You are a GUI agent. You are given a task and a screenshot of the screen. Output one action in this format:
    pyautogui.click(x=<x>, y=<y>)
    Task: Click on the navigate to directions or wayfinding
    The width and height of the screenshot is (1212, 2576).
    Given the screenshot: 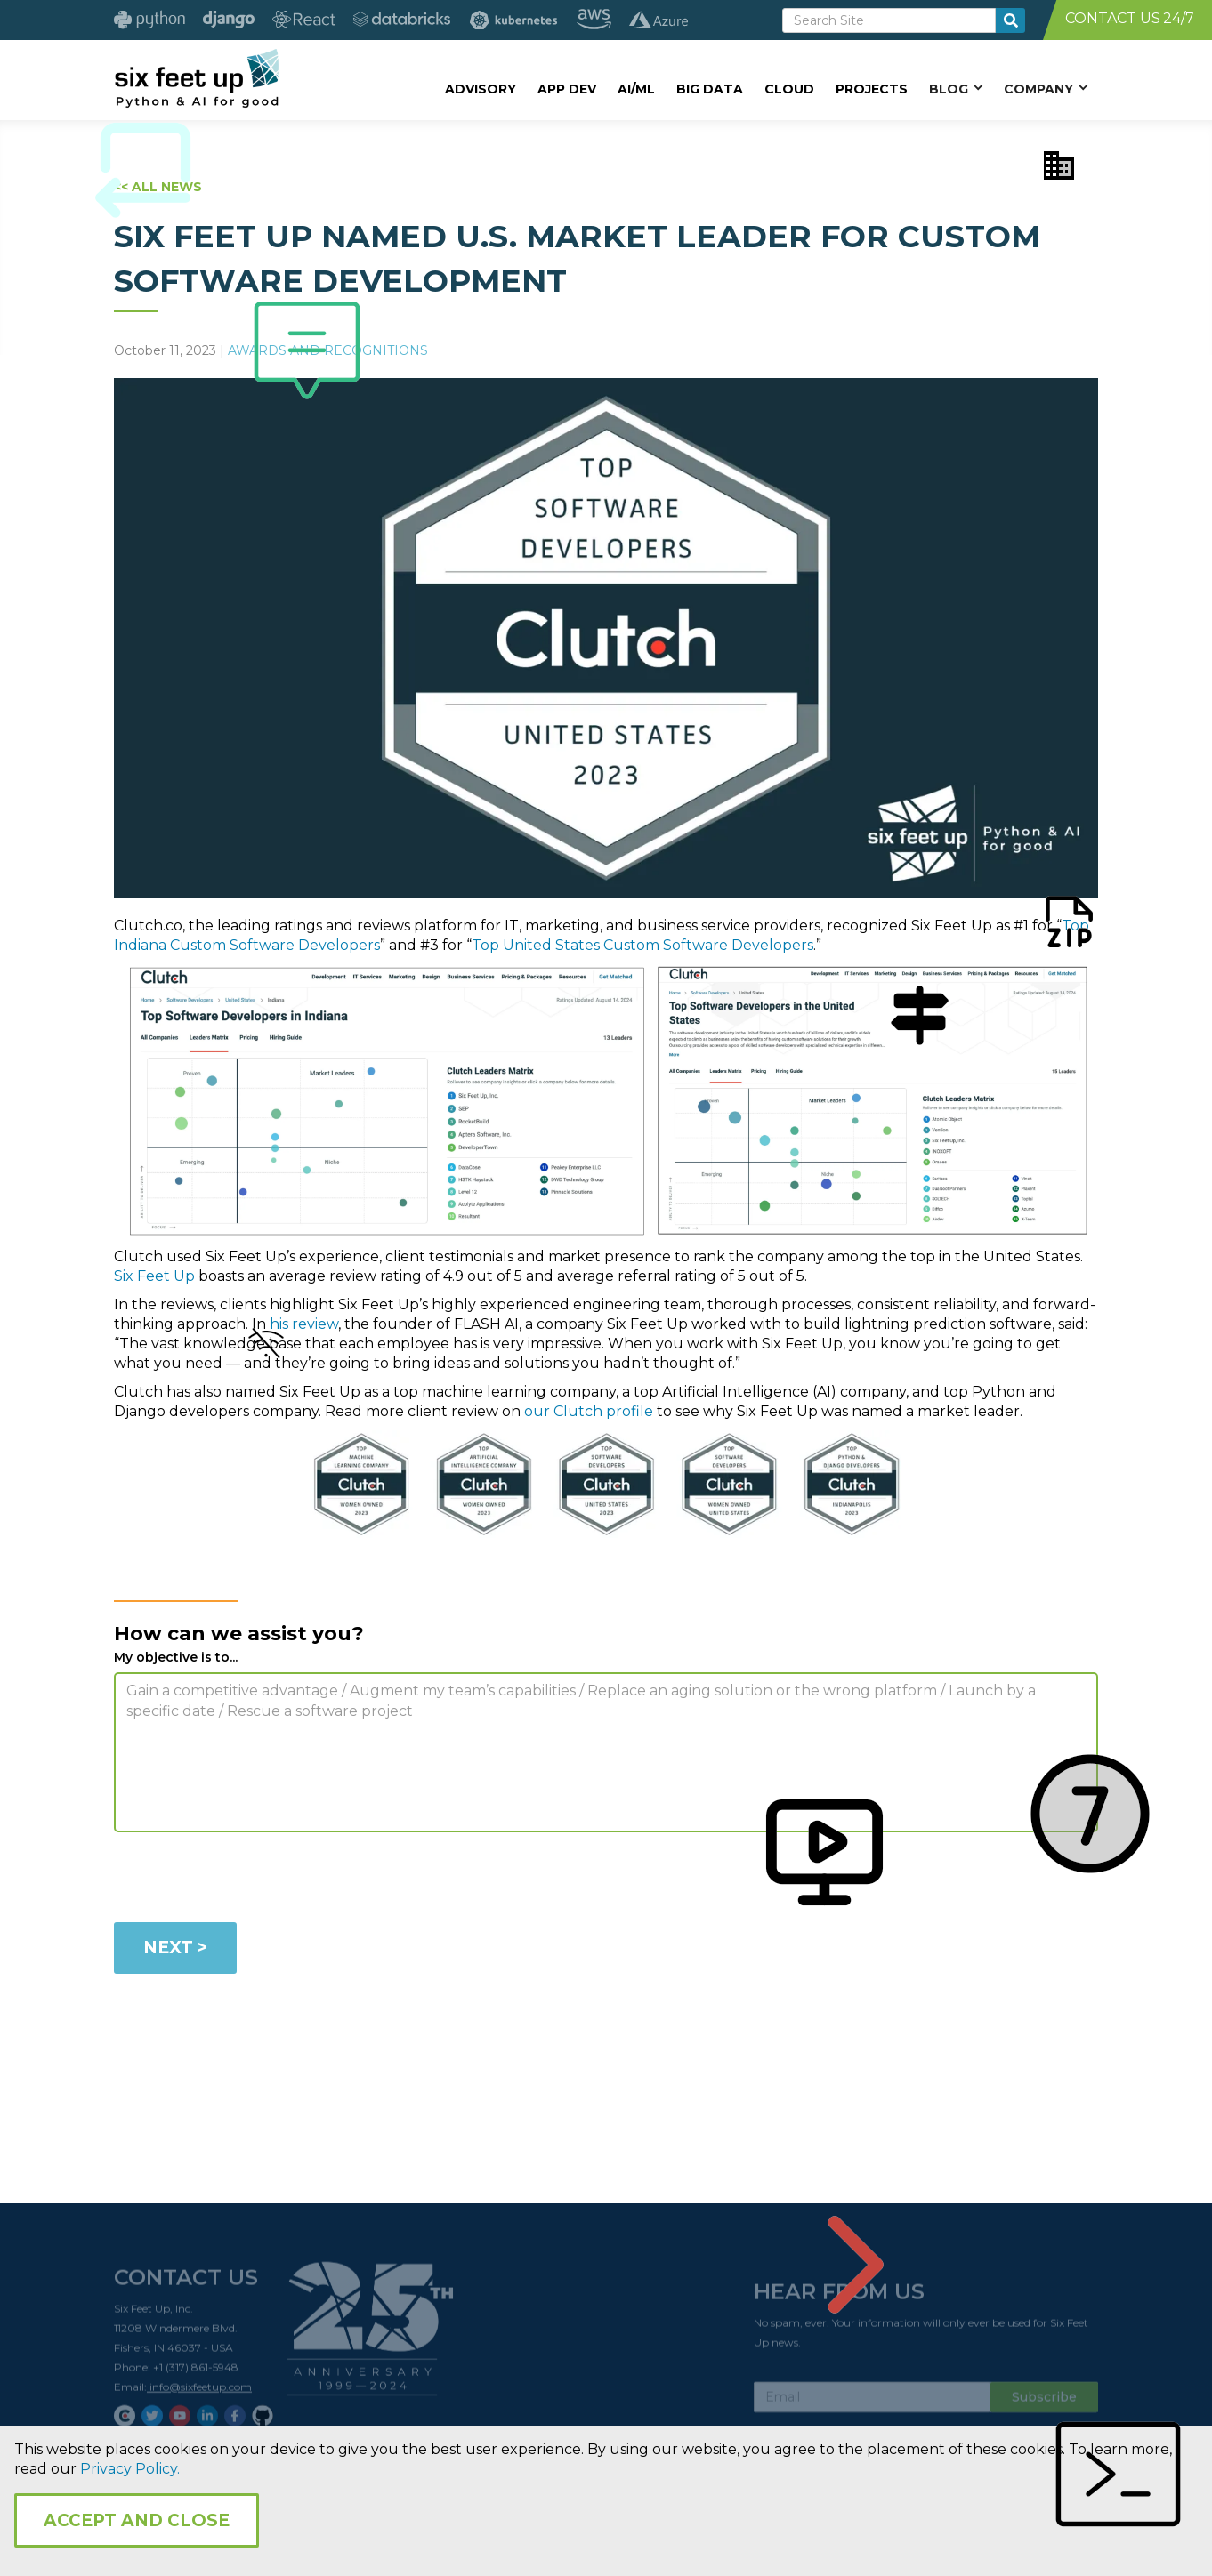 What is the action you would take?
    pyautogui.click(x=919, y=1015)
    